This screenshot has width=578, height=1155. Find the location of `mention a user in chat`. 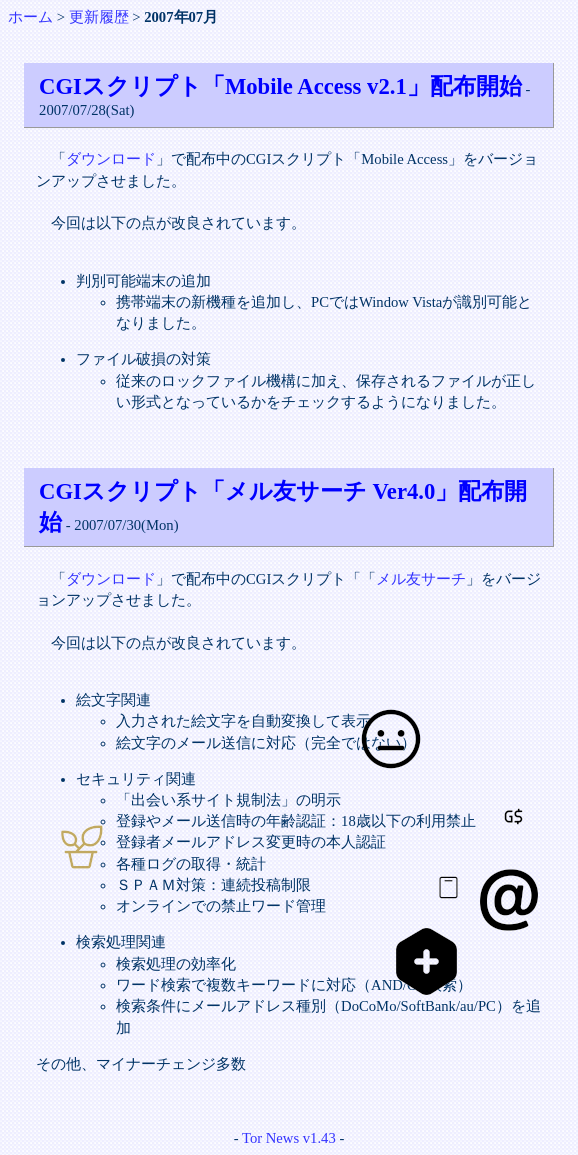

mention a user in chat is located at coordinates (509, 900).